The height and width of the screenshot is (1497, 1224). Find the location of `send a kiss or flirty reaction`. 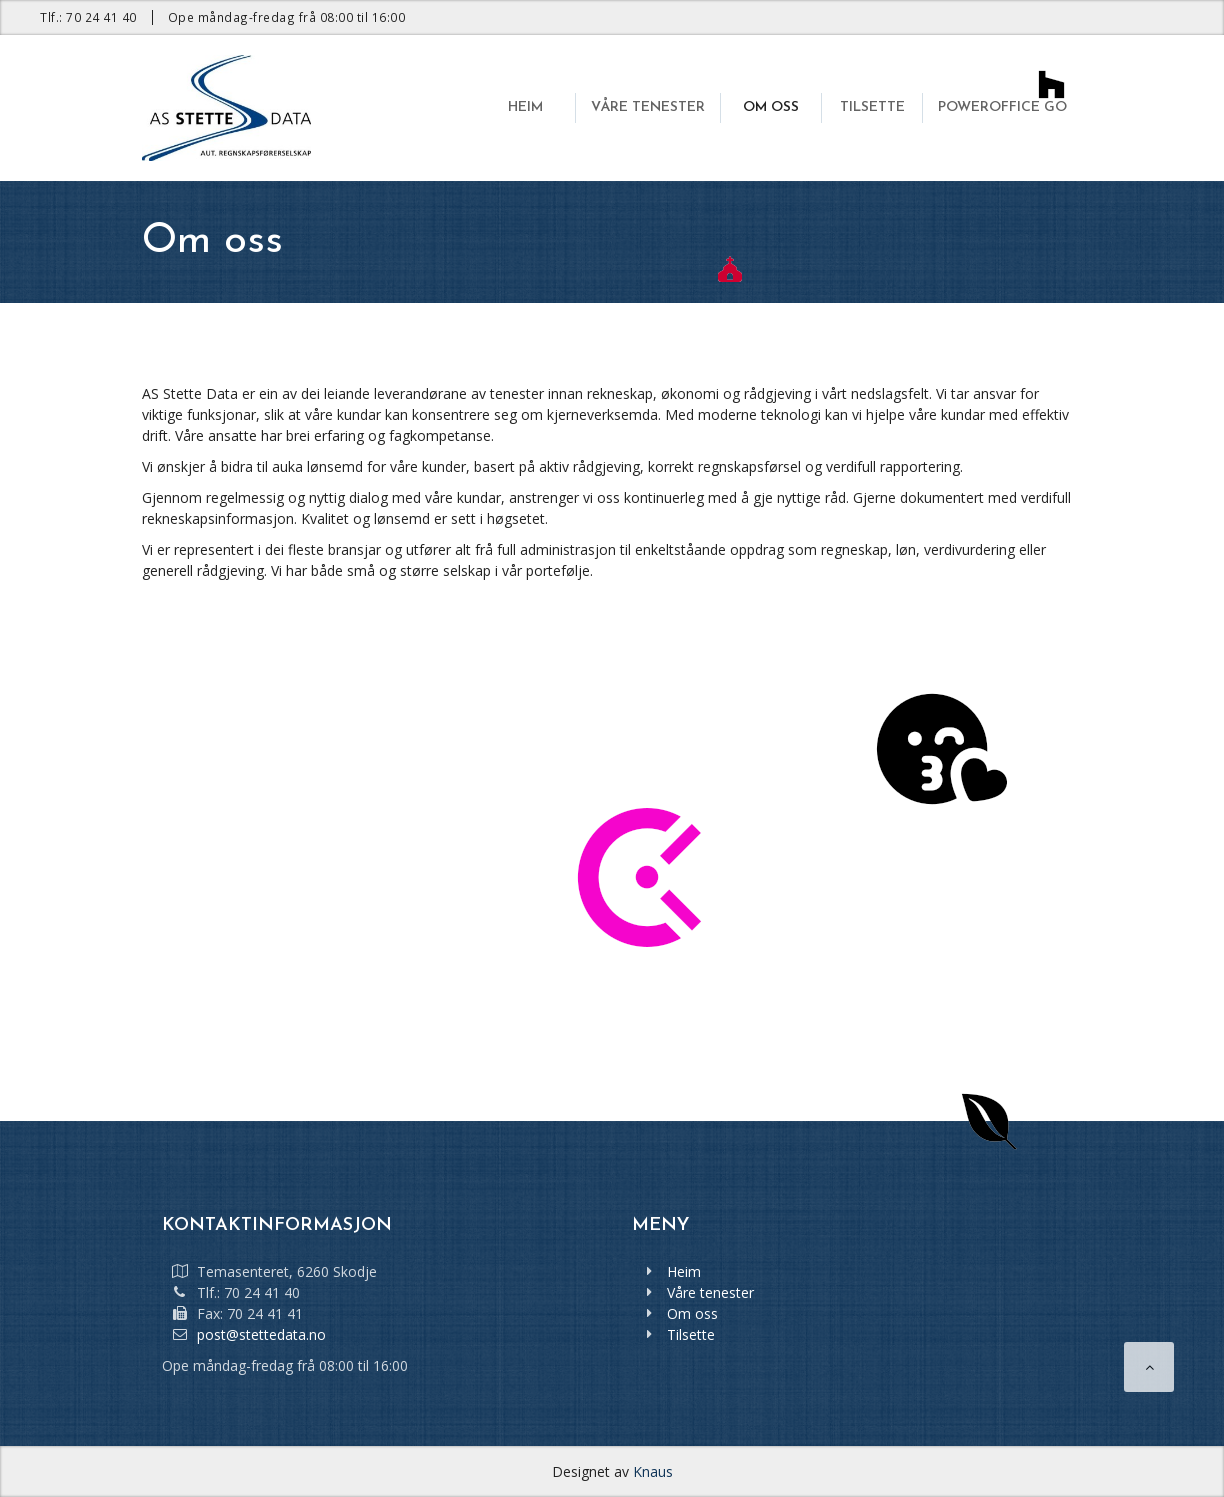

send a kiss or flirty reaction is located at coordinates (939, 749).